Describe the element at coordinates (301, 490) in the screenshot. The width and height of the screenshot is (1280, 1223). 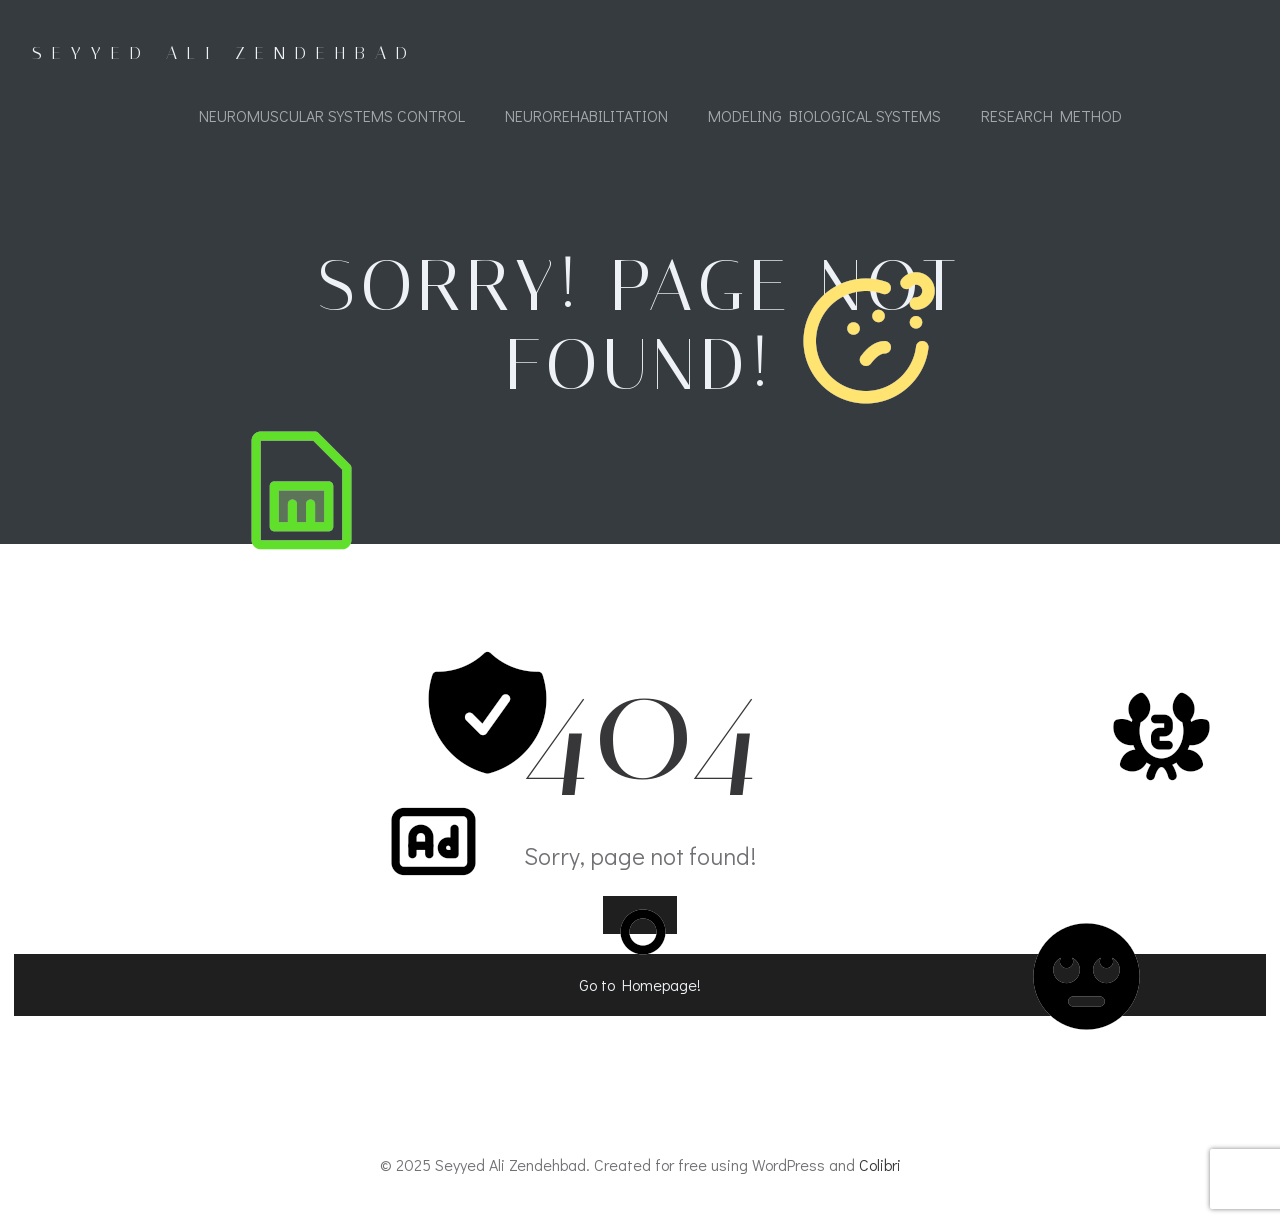
I see `manage sim card settings` at that location.